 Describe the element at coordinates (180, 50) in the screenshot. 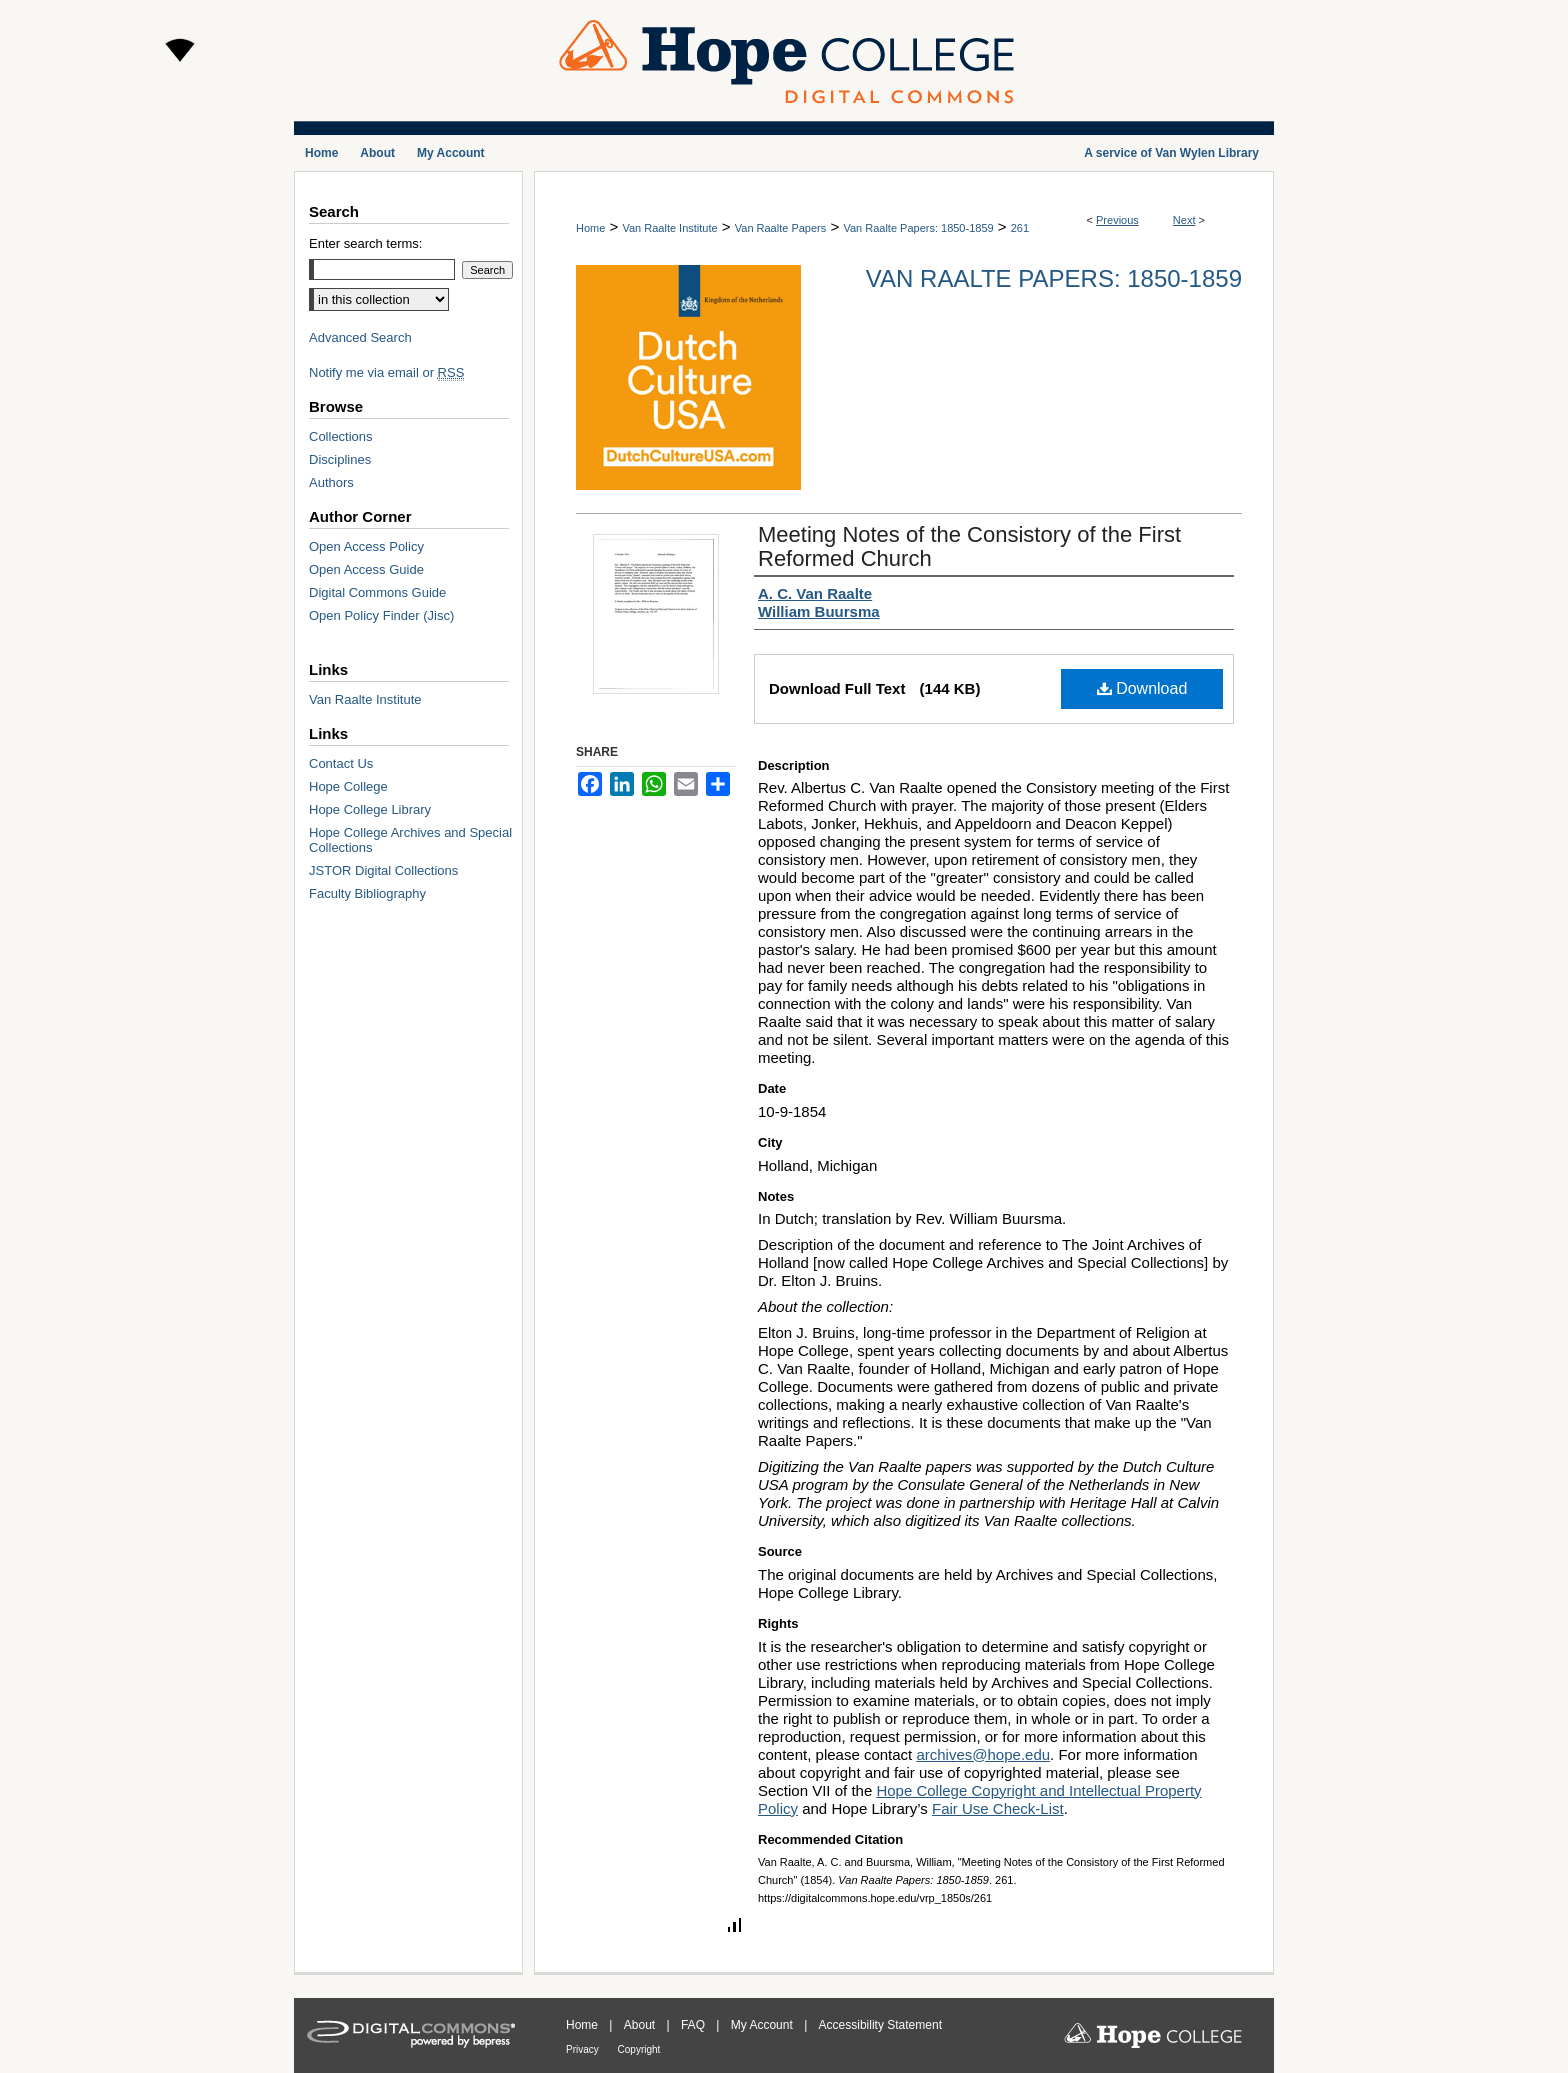

I see `indicates full wifi signal strength` at that location.